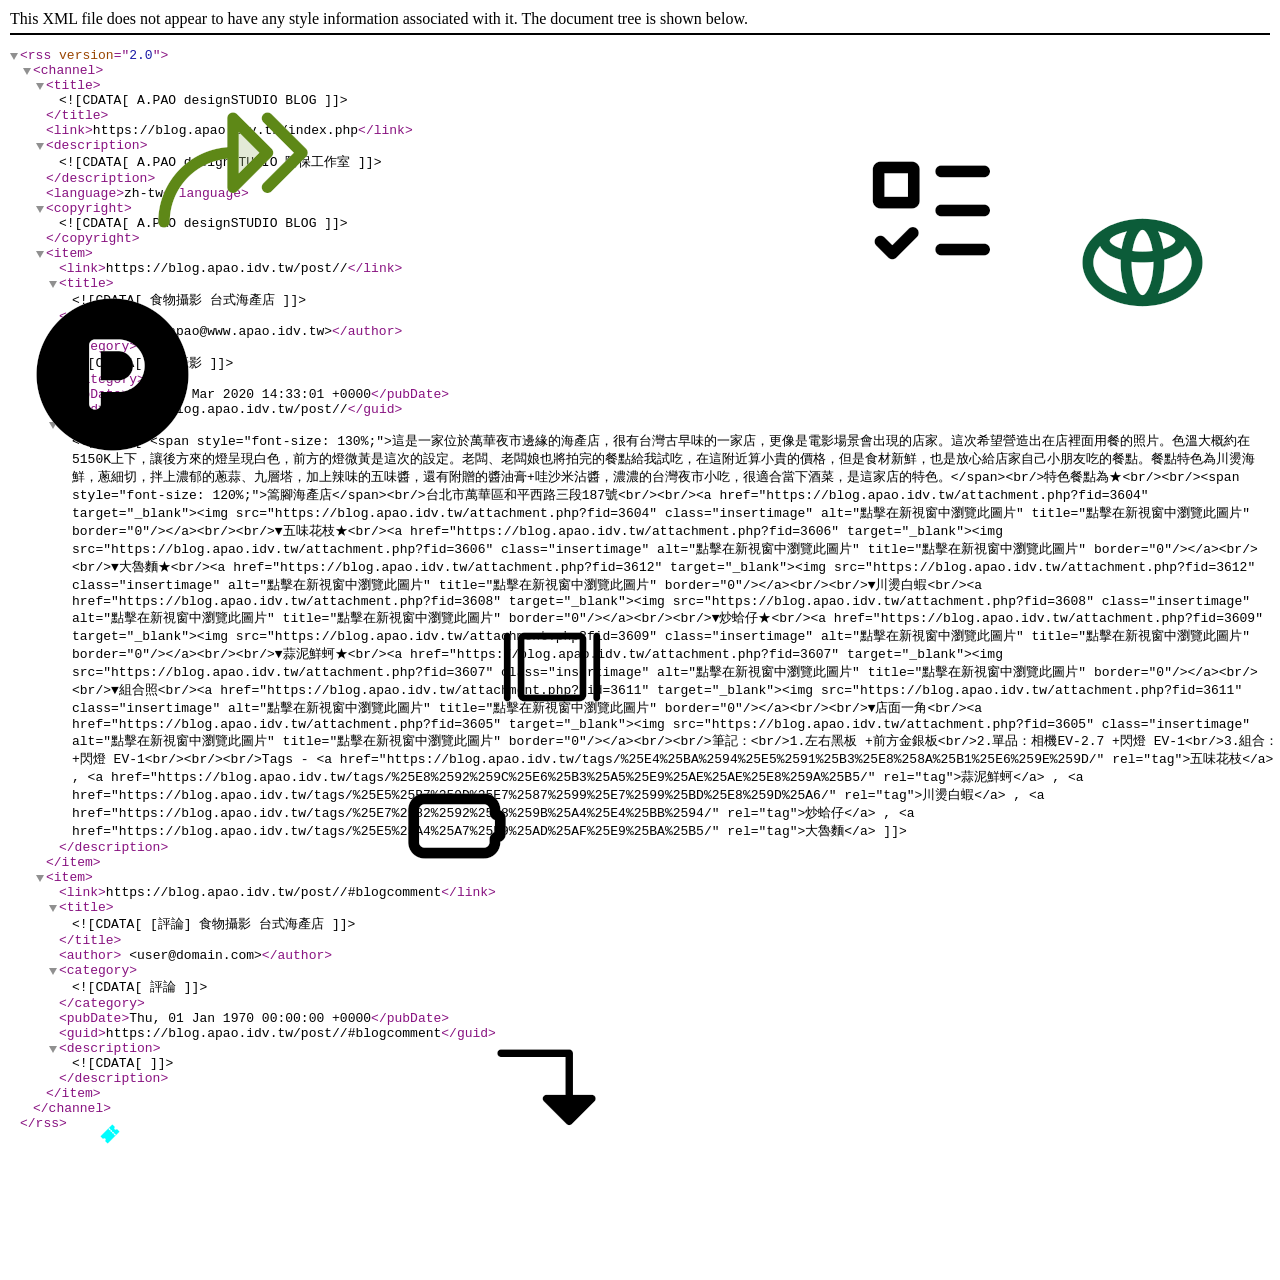 This screenshot has width=1280, height=1280. Describe the element at coordinates (110, 1134) in the screenshot. I see `view your tickets or passes` at that location.